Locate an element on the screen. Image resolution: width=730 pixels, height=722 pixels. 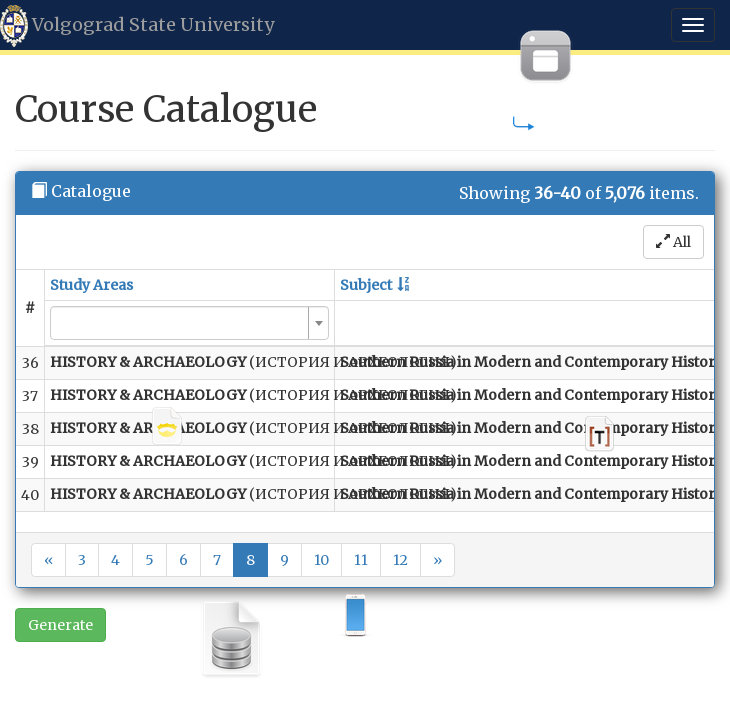
manage connected iPhone device is located at coordinates (355, 615).